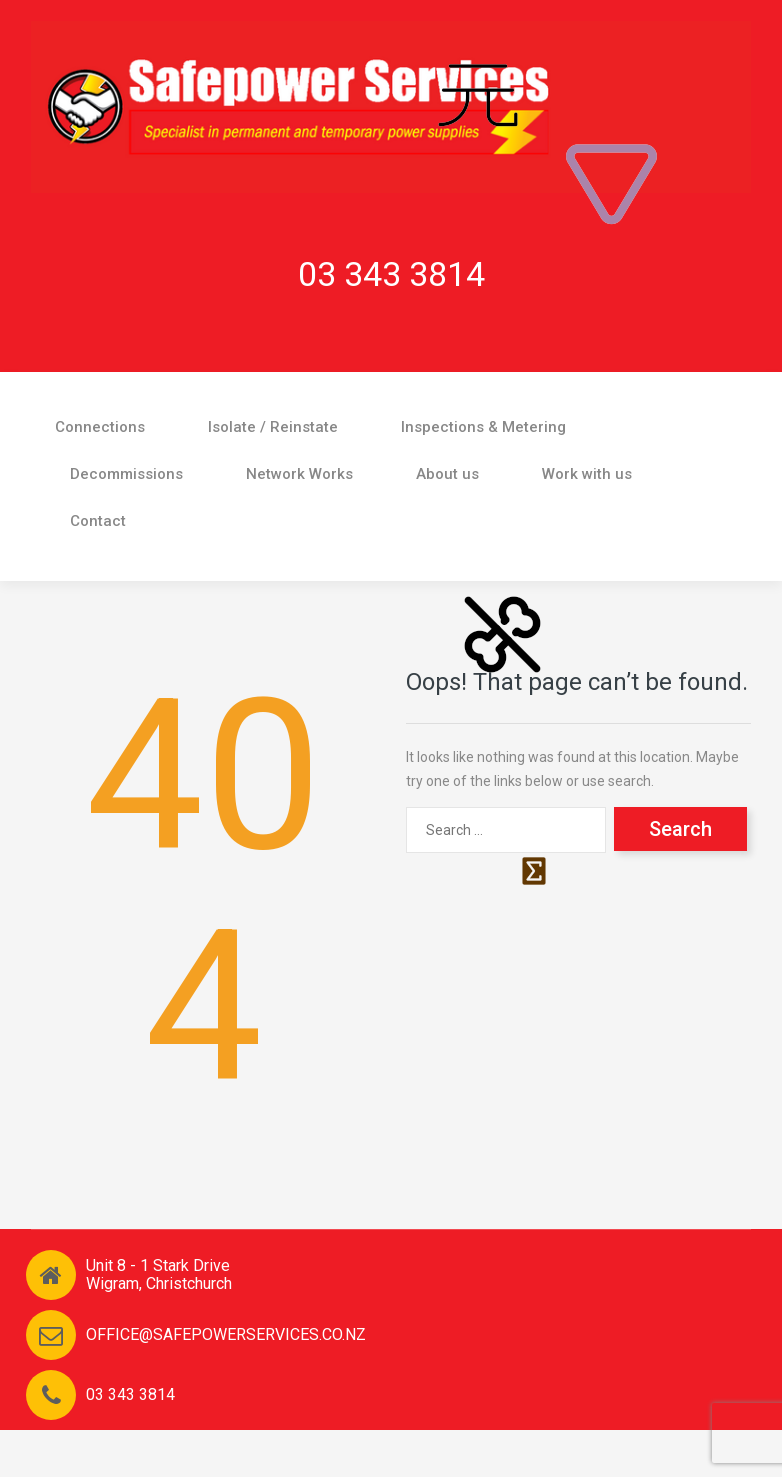 Image resolution: width=782 pixels, height=1477 pixels. Describe the element at coordinates (478, 97) in the screenshot. I see `view price in chinese yuan` at that location.